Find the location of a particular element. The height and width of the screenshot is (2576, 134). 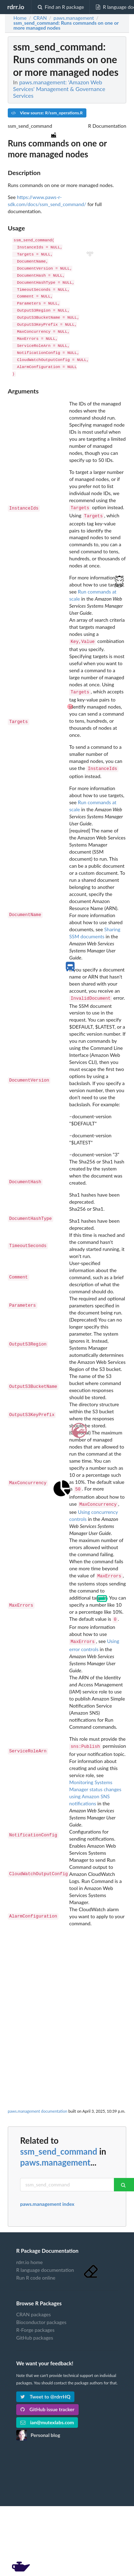

view analytics or statistics is located at coordinates (61, 1488).